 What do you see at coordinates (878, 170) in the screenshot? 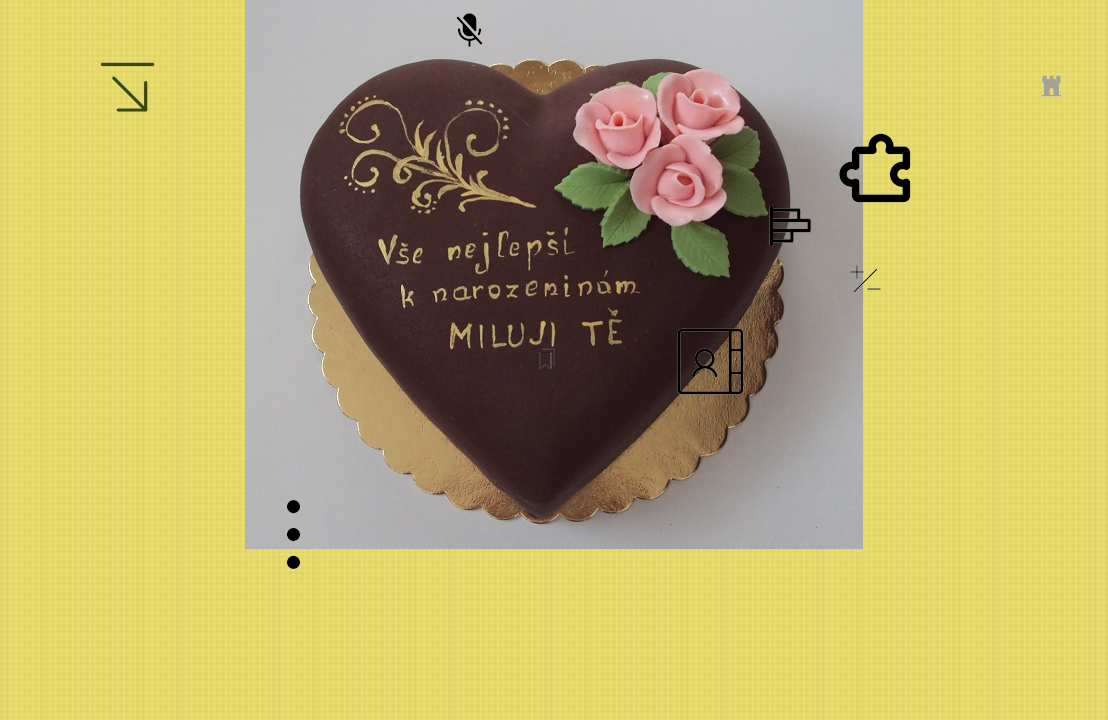
I see `access plugins or extensions` at bounding box center [878, 170].